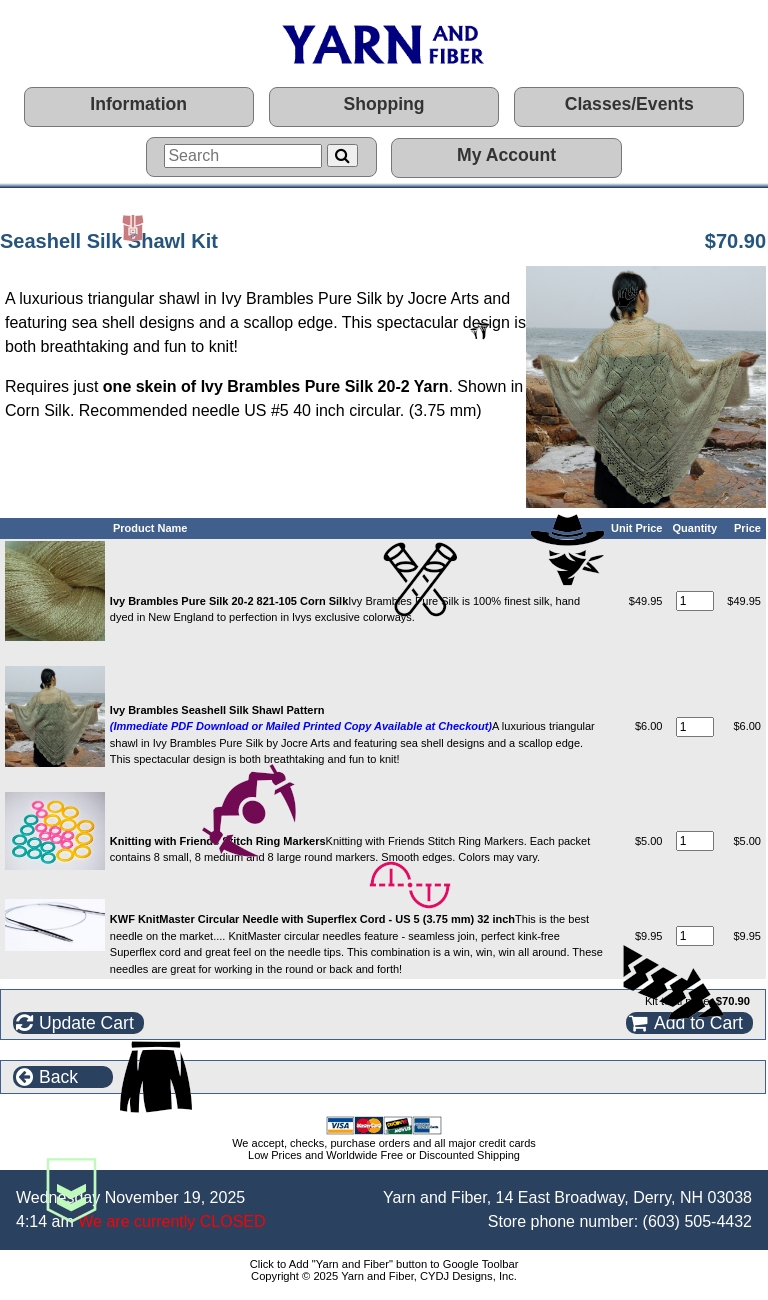 This screenshot has width=768, height=1300. I want to click on open inventory or backpack, so click(133, 228).